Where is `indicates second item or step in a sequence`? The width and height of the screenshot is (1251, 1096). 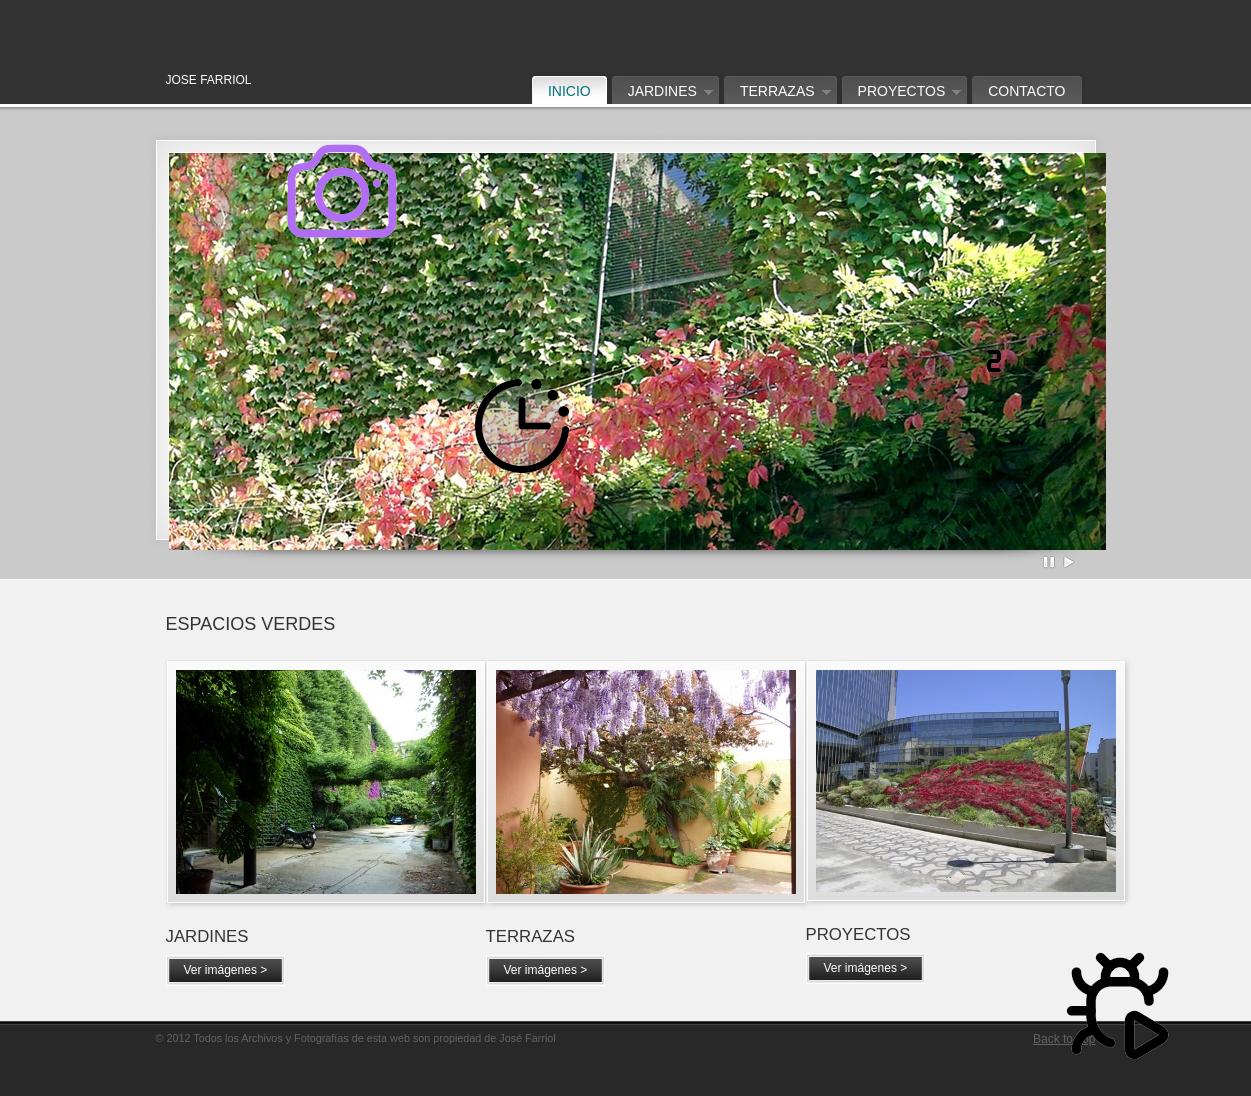
indicates second item or step in a sequence is located at coordinates (994, 361).